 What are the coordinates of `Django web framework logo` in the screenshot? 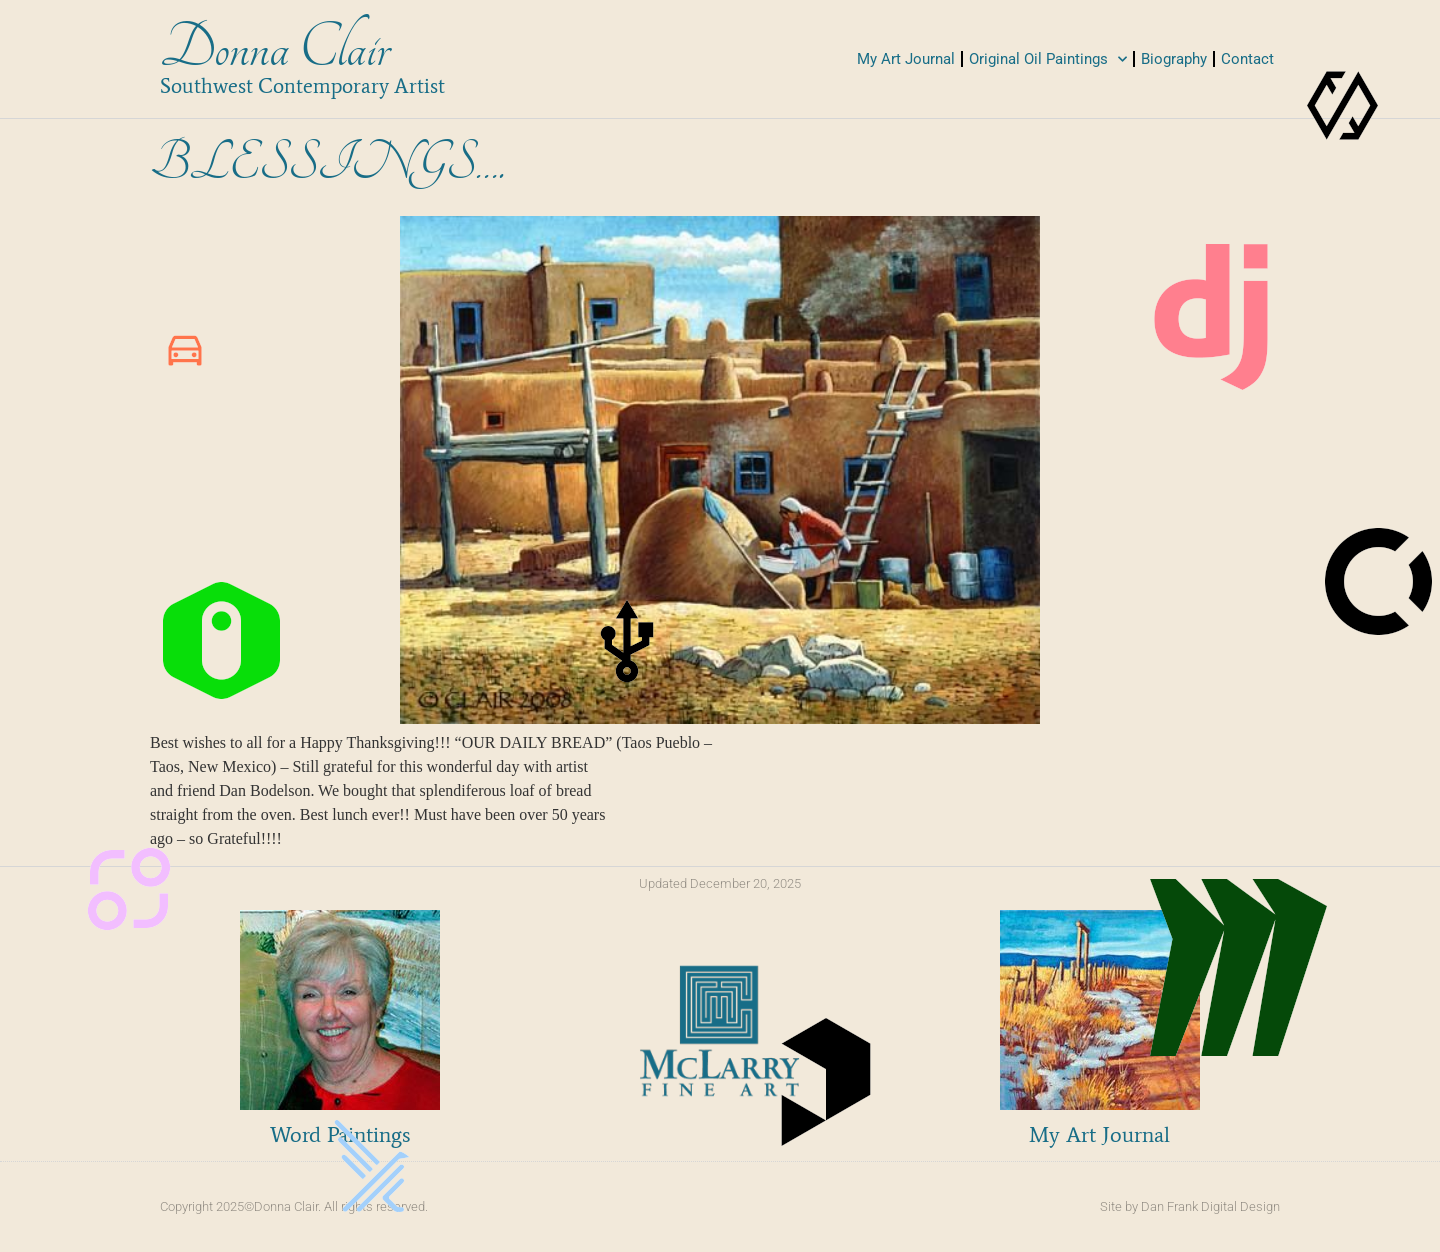 It's located at (1211, 317).